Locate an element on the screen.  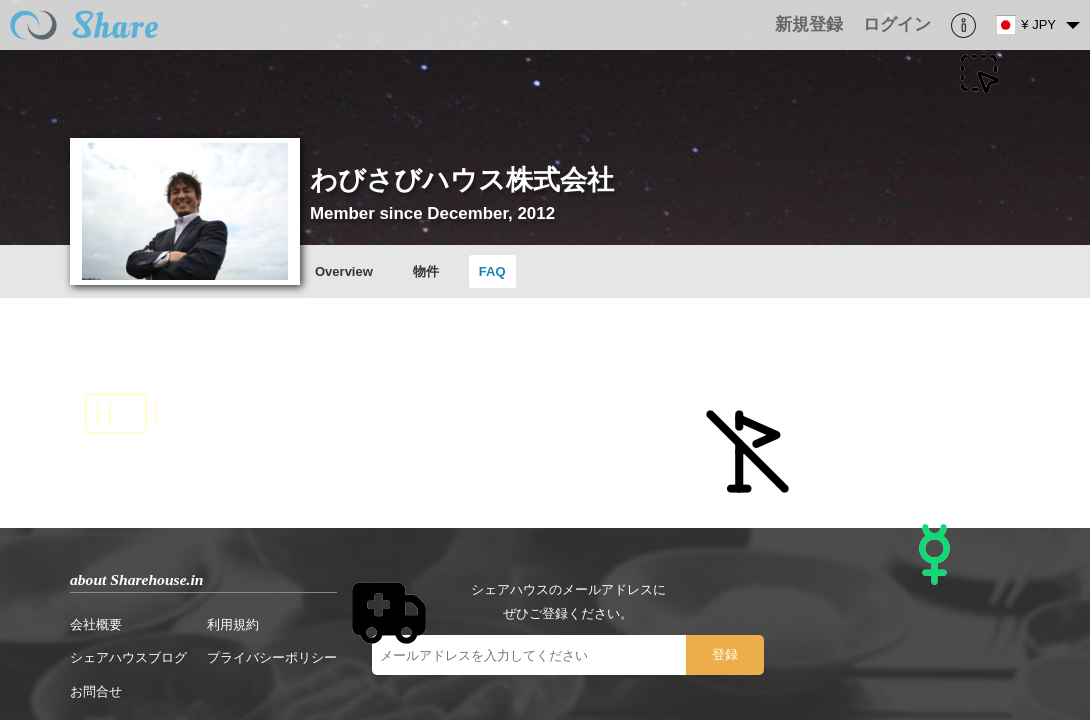
select or draw a custom region is located at coordinates (979, 73).